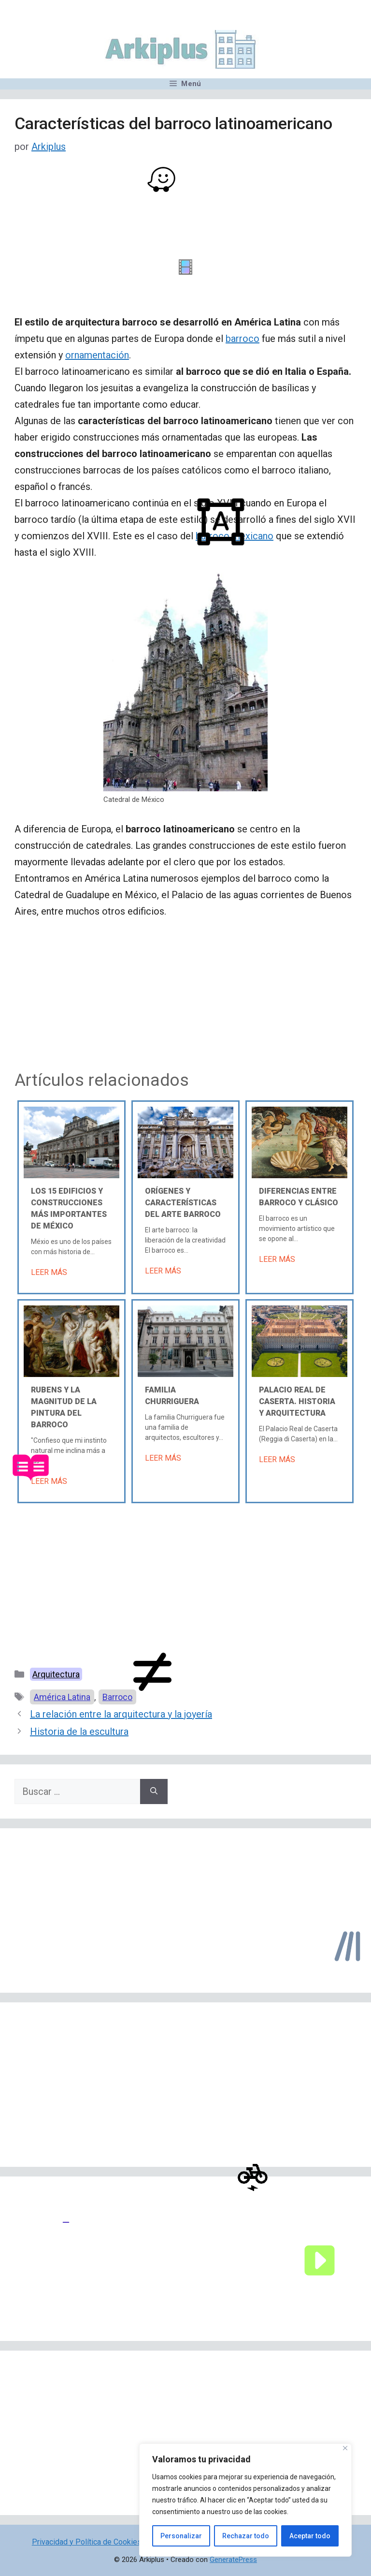 Image resolution: width=371 pixels, height=2576 pixels. What do you see at coordinates (152, 1672) in the screenshot?
I see `indicates values are not equal or mismatched` at bounding box center [152, 1672].